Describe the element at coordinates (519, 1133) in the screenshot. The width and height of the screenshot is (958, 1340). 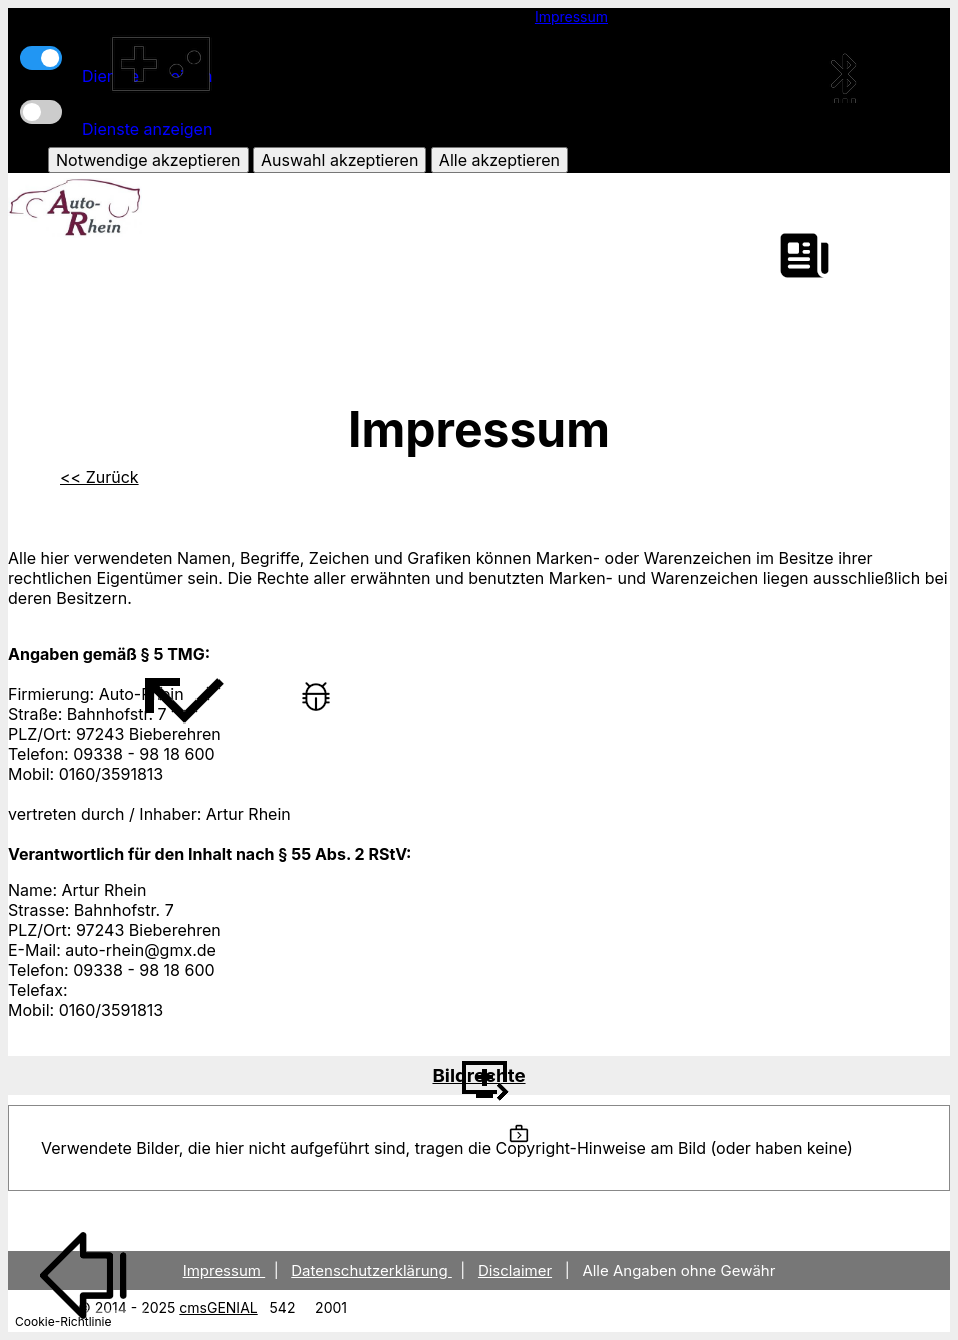
I see `schedule task for next week` at that location.